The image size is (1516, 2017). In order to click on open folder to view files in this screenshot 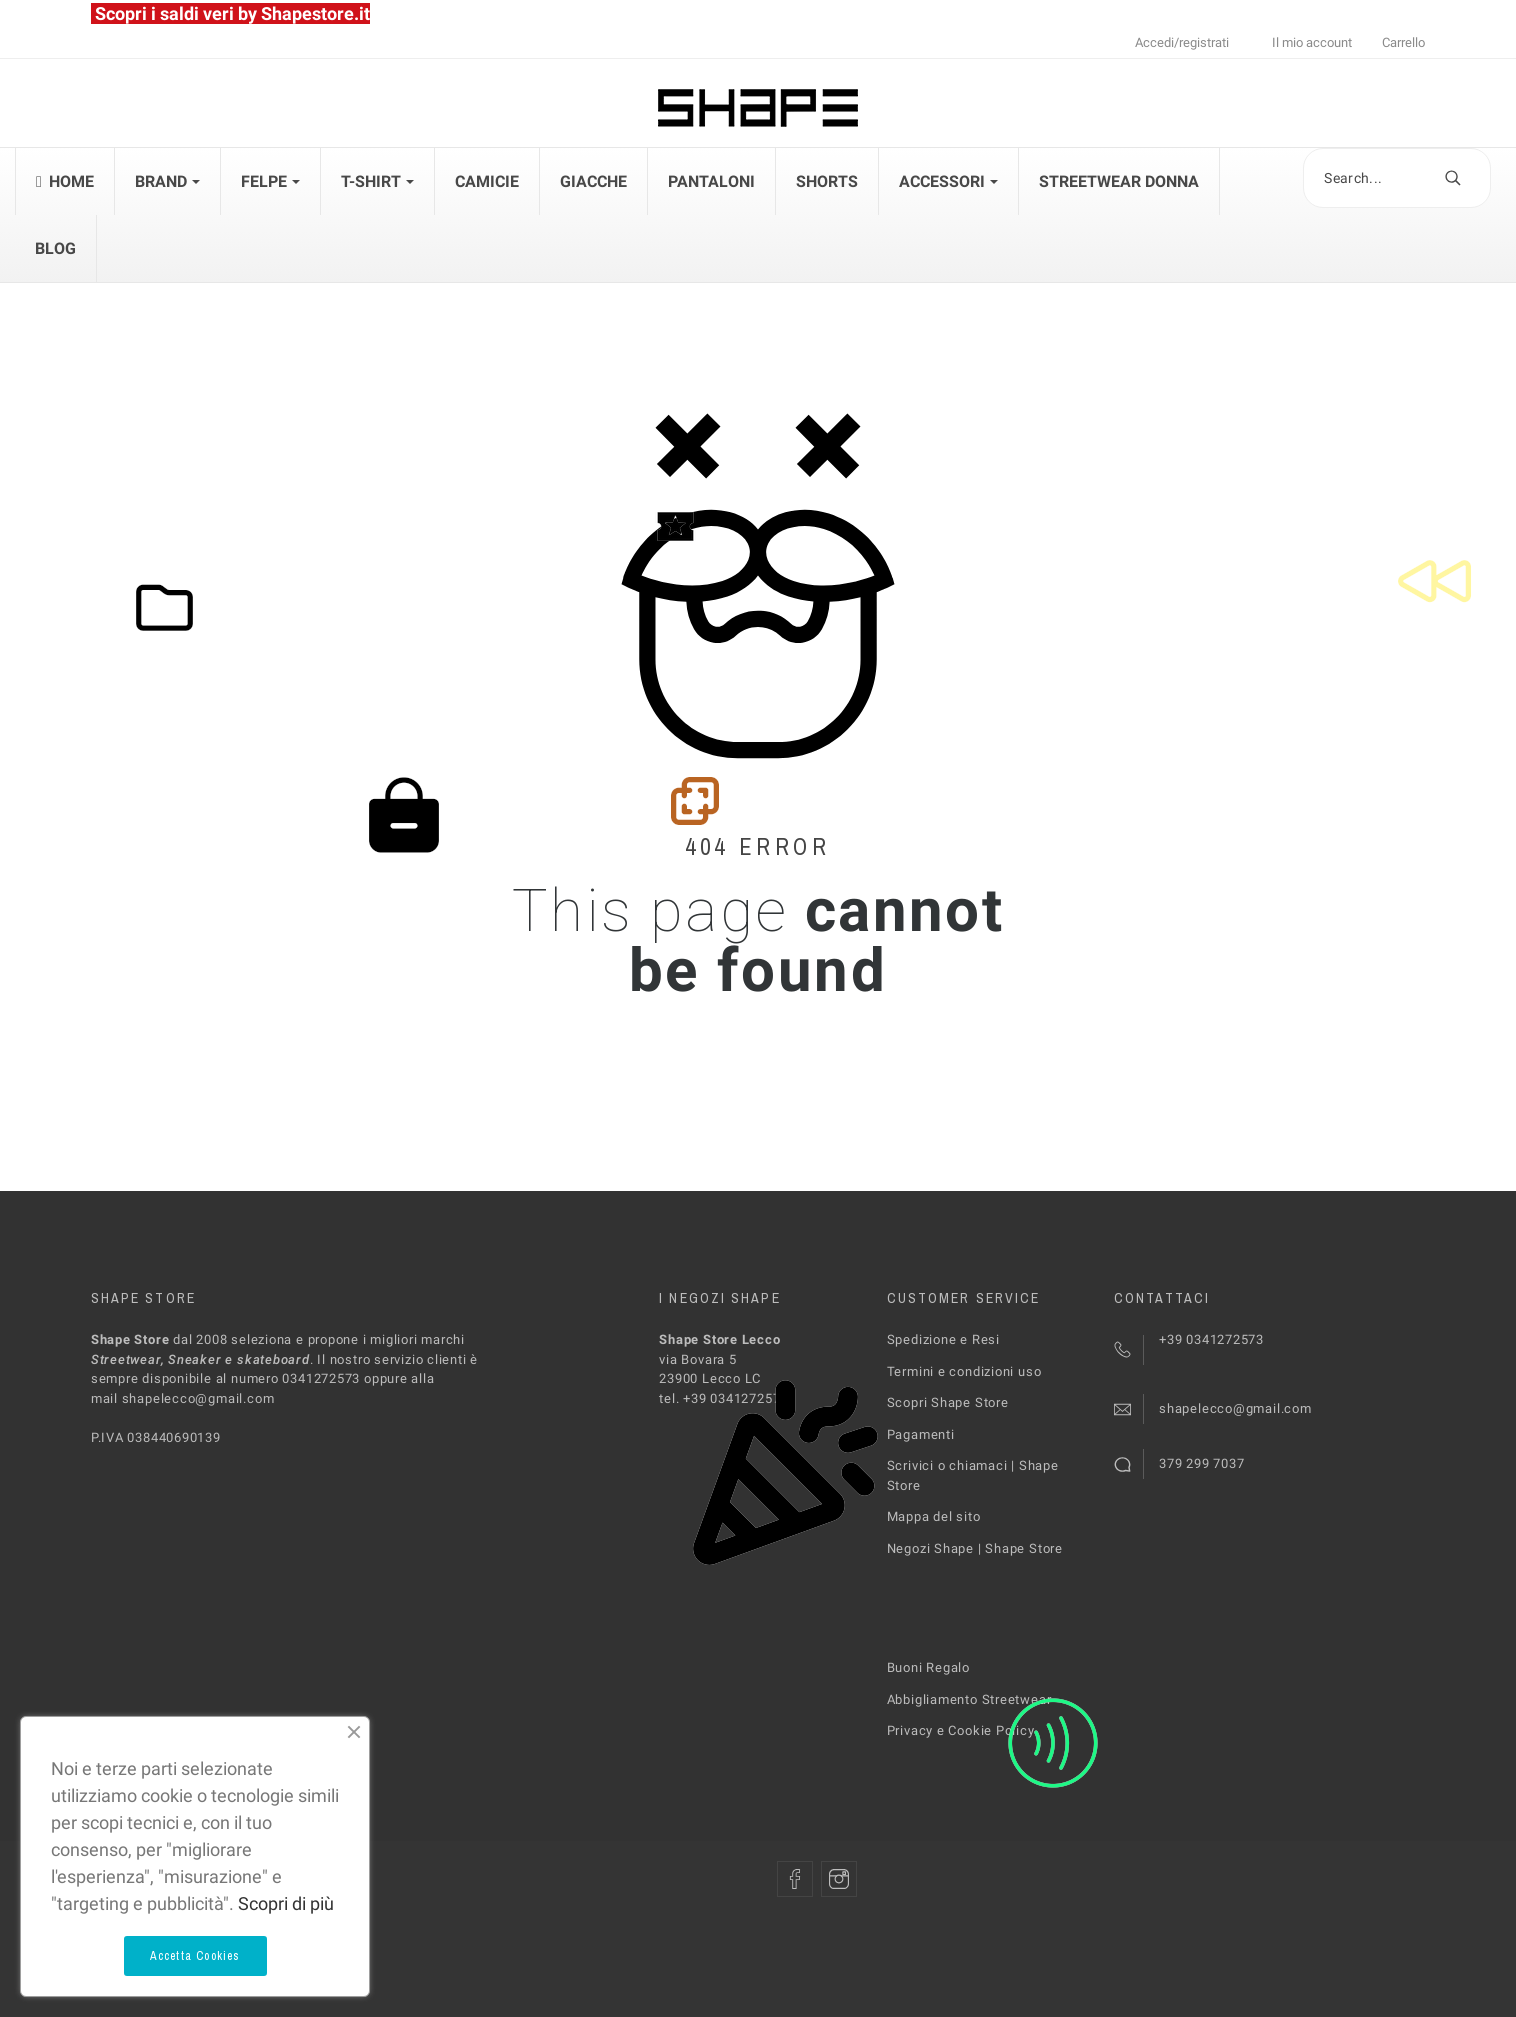, I will do `click(164, 609)`.